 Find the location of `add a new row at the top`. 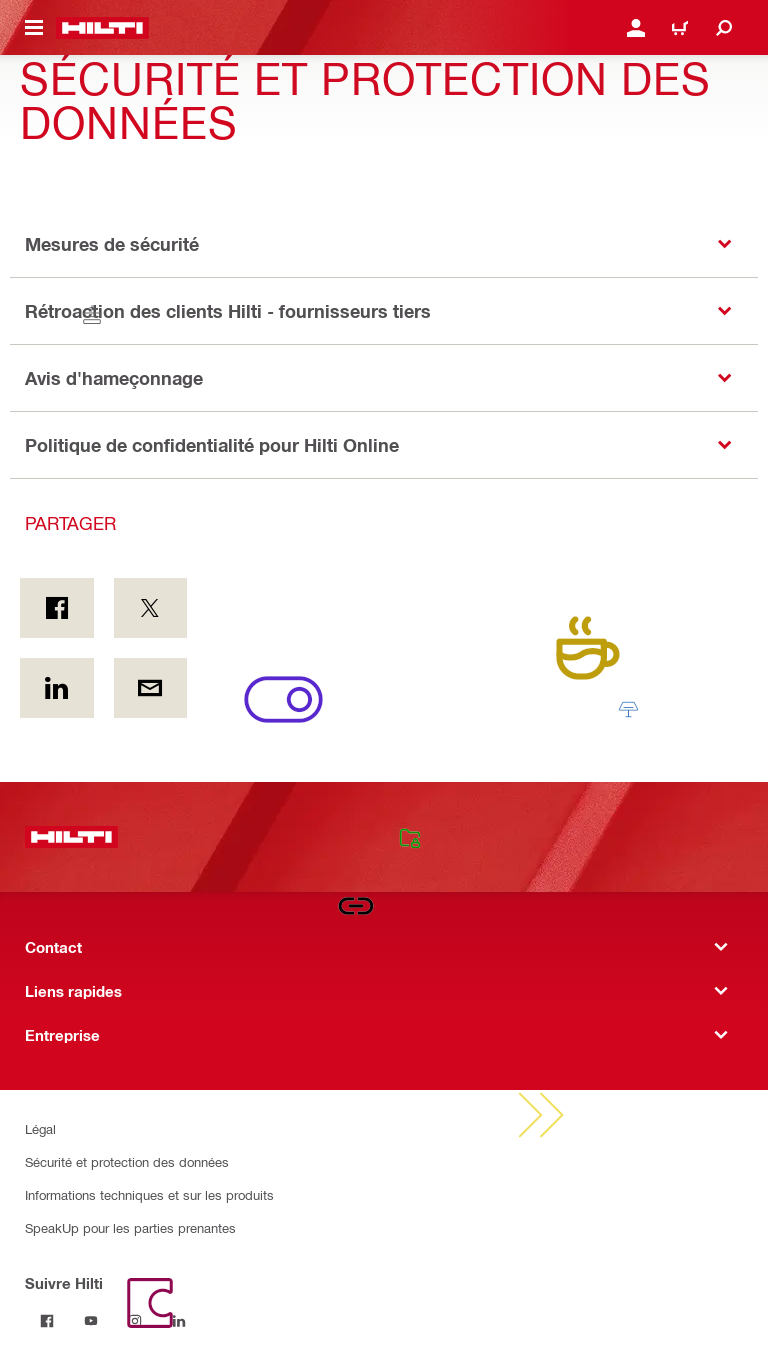

add a new row at the top is located at coordinates (92, 316).